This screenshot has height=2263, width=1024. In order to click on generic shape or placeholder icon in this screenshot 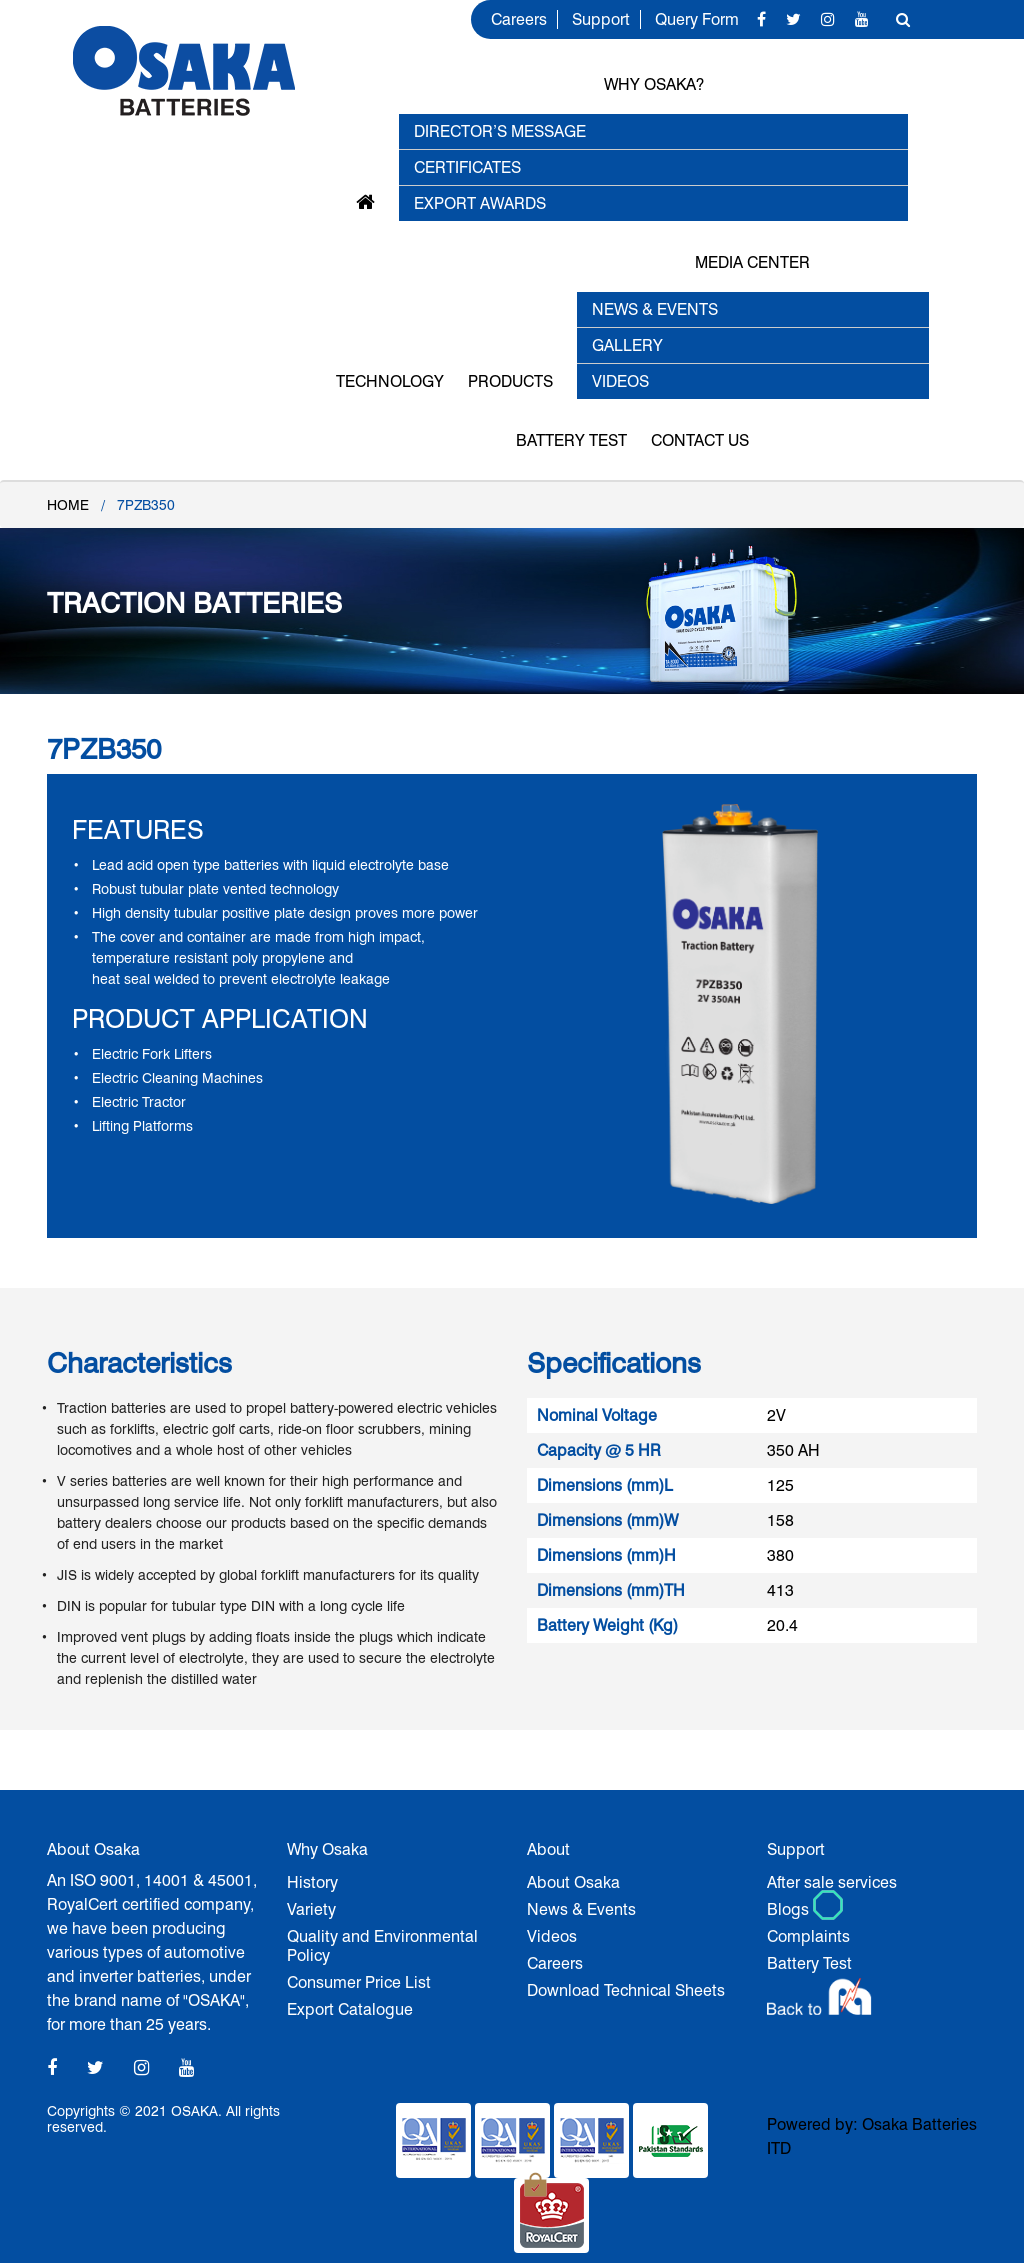, I will do `click(828, 1905)`.